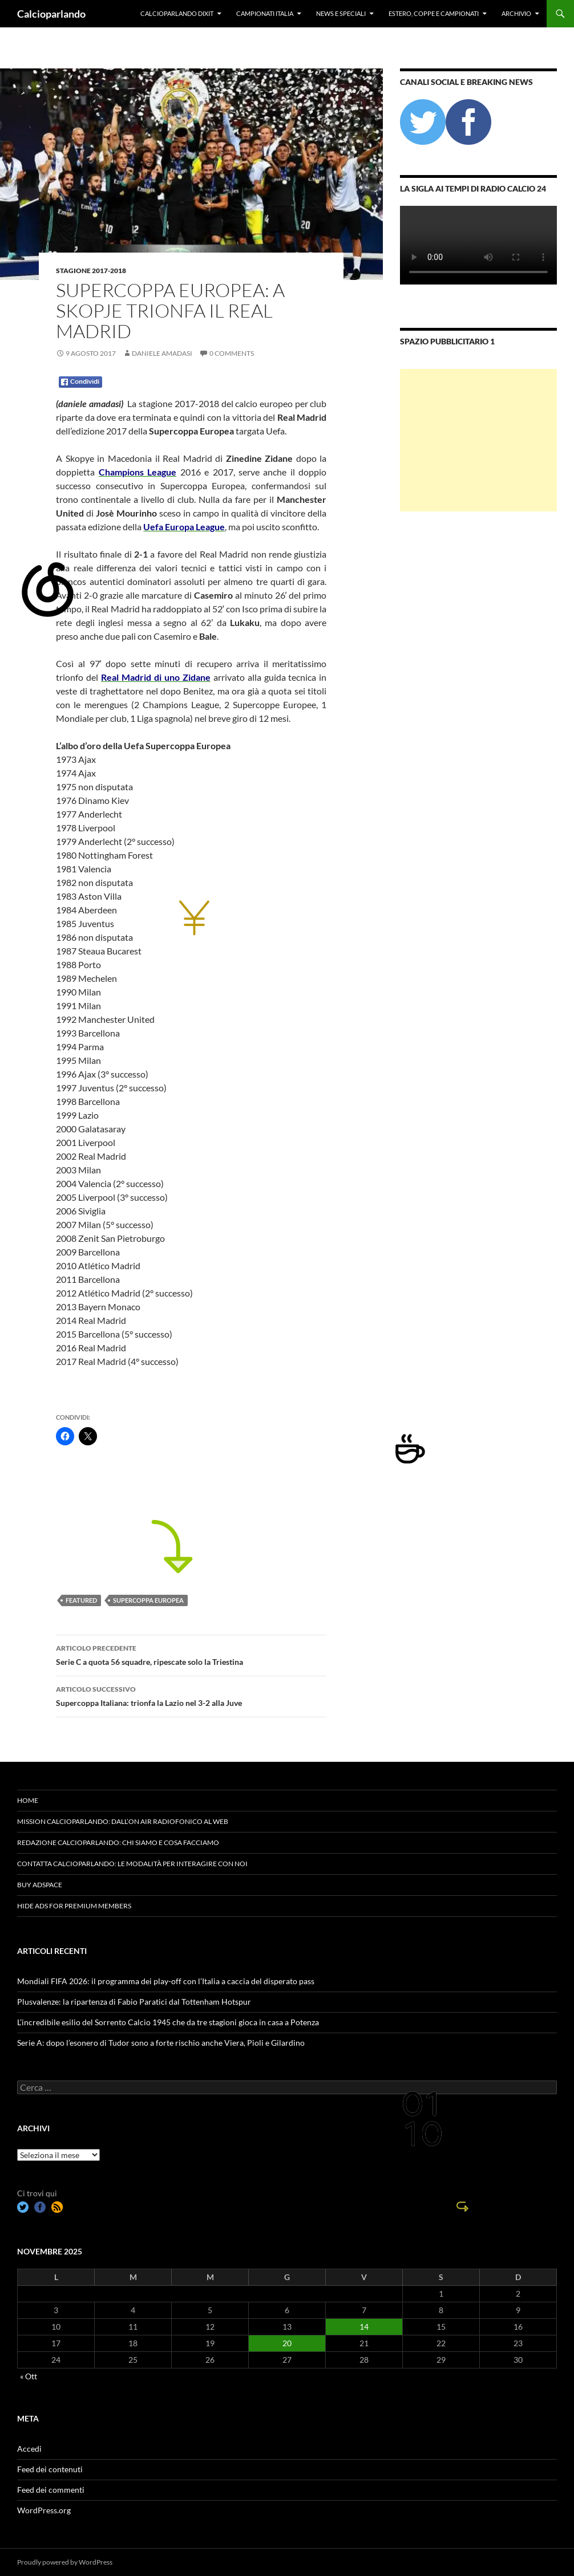 This screenshot has width=574, height=2576. What do you see at coordinates (462, 2206) in the screenshot?
I see `redo or repeat the last action` at bounding box center [462, 2206].